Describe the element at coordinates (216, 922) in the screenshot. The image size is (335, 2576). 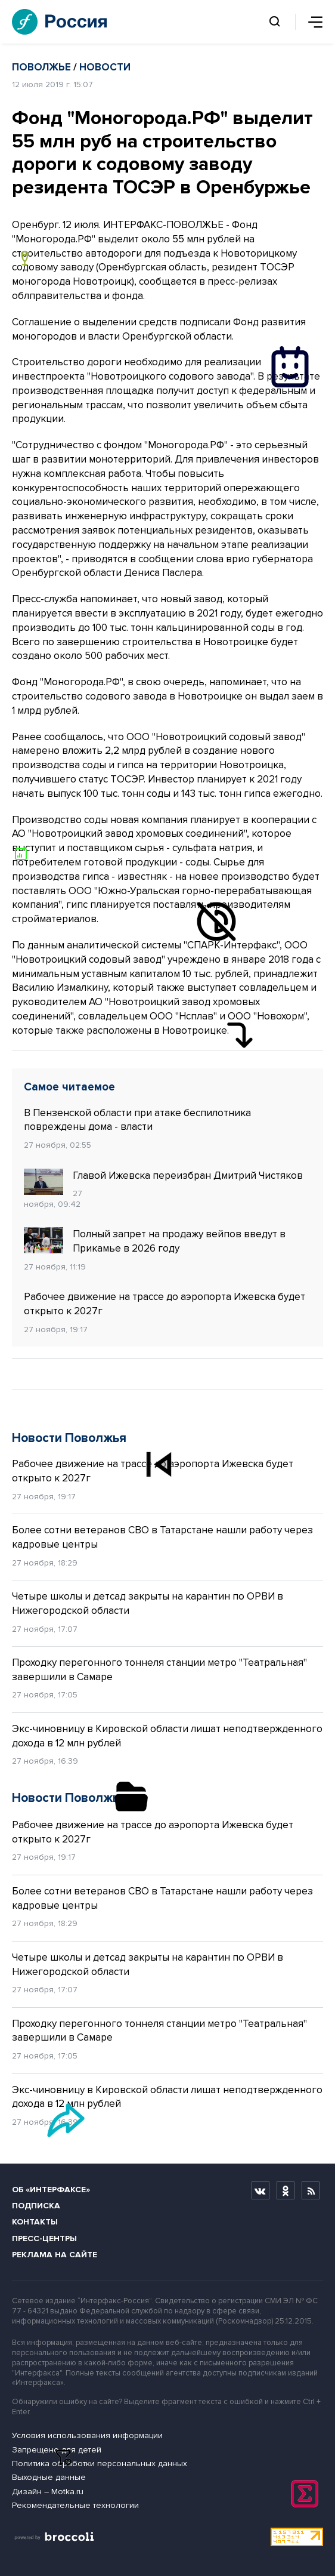
I see `disable contrast adjustment` at that location.